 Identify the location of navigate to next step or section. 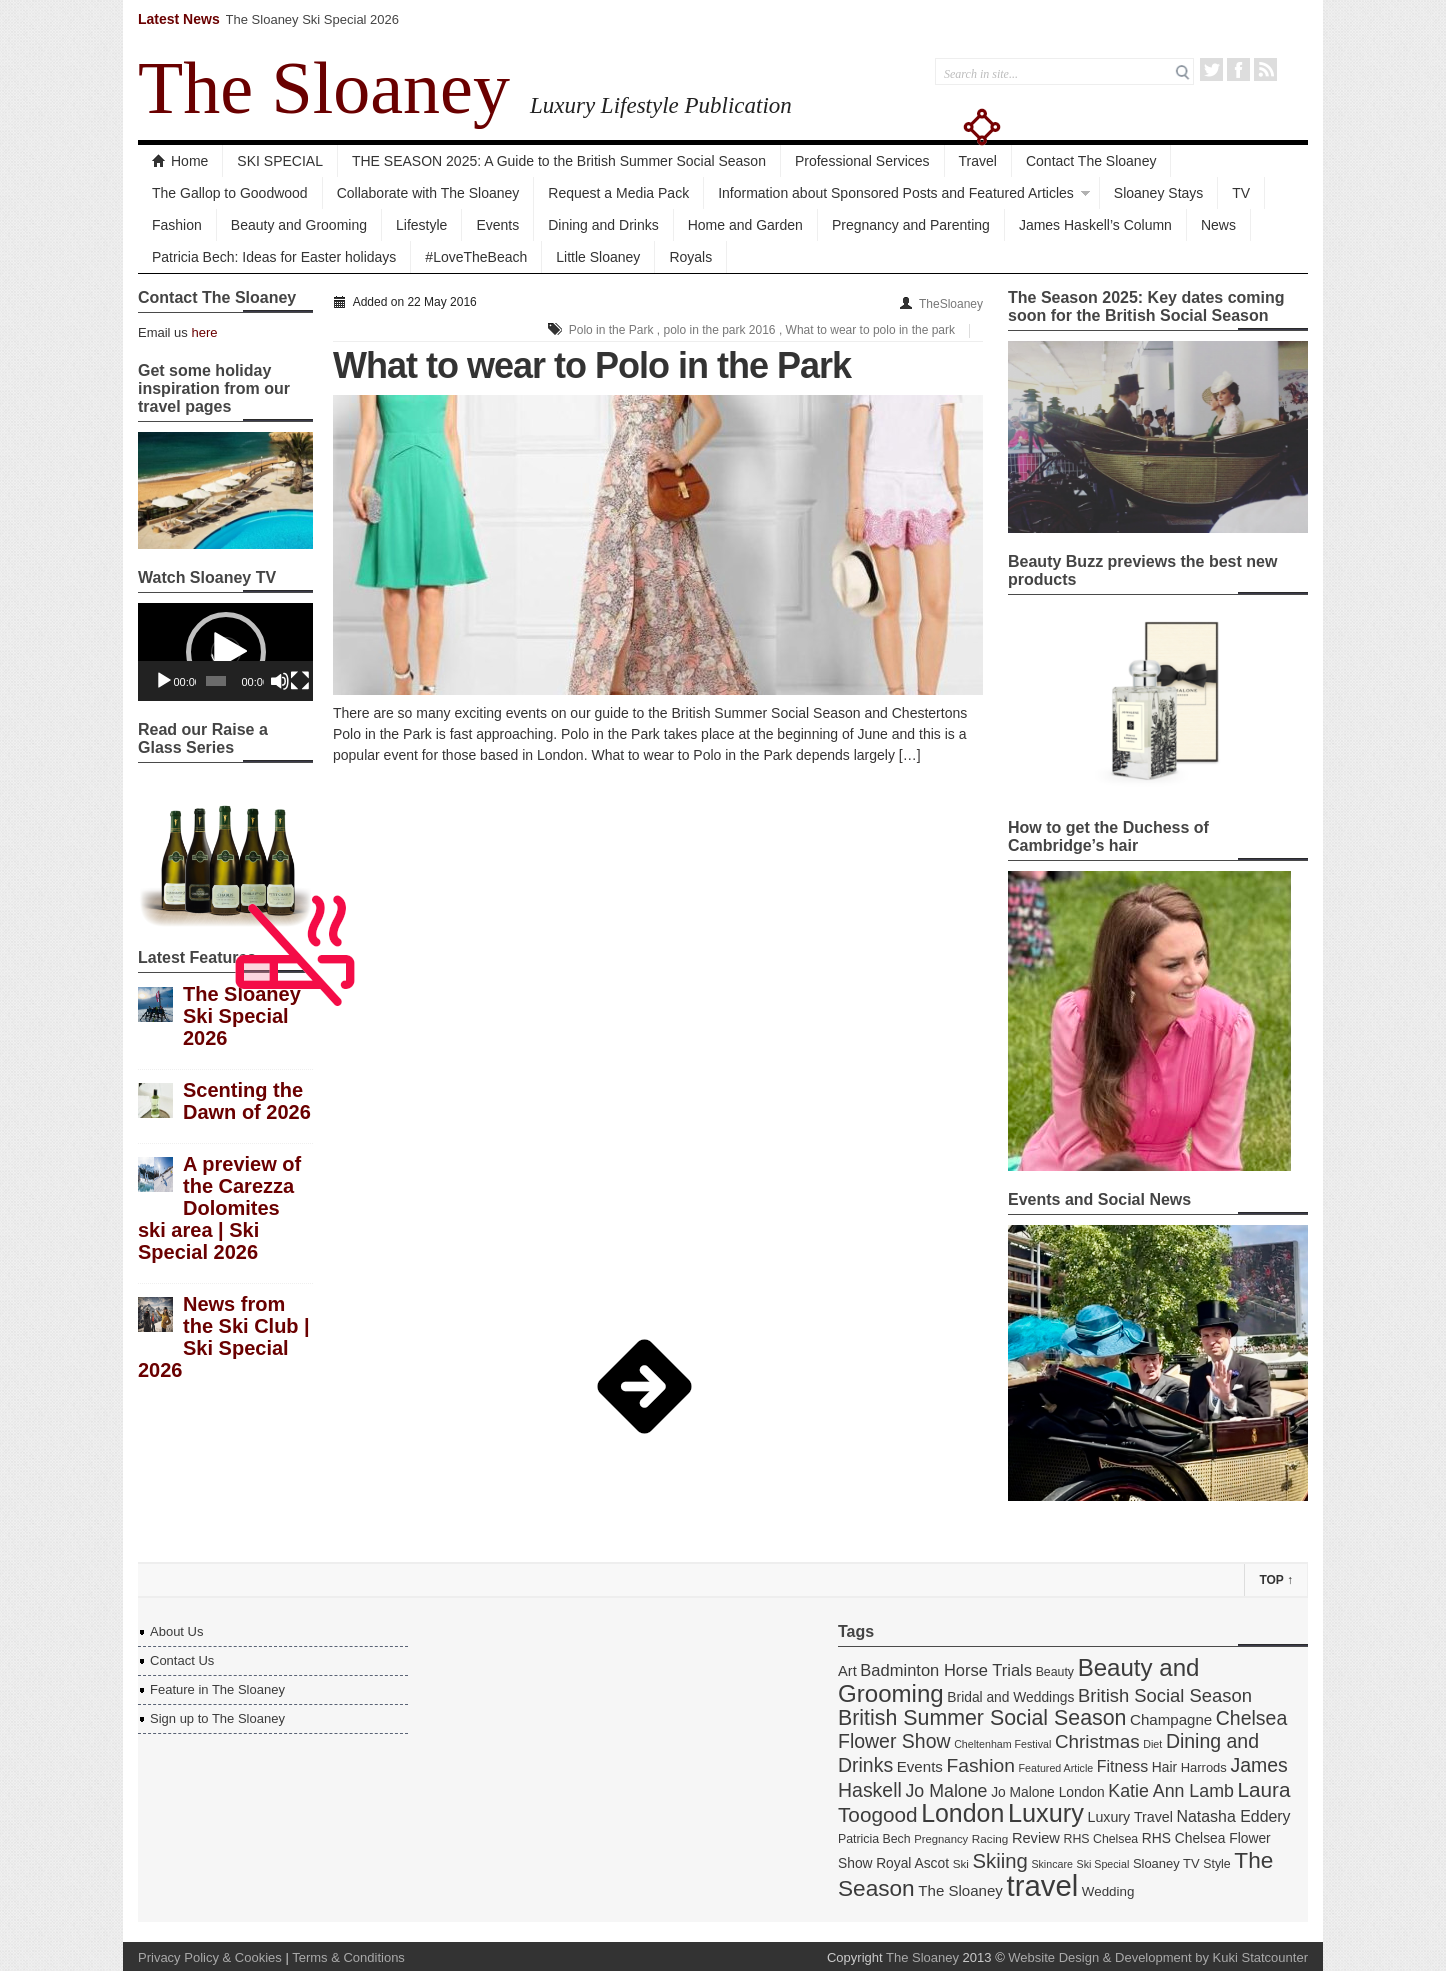
(644, 1386).